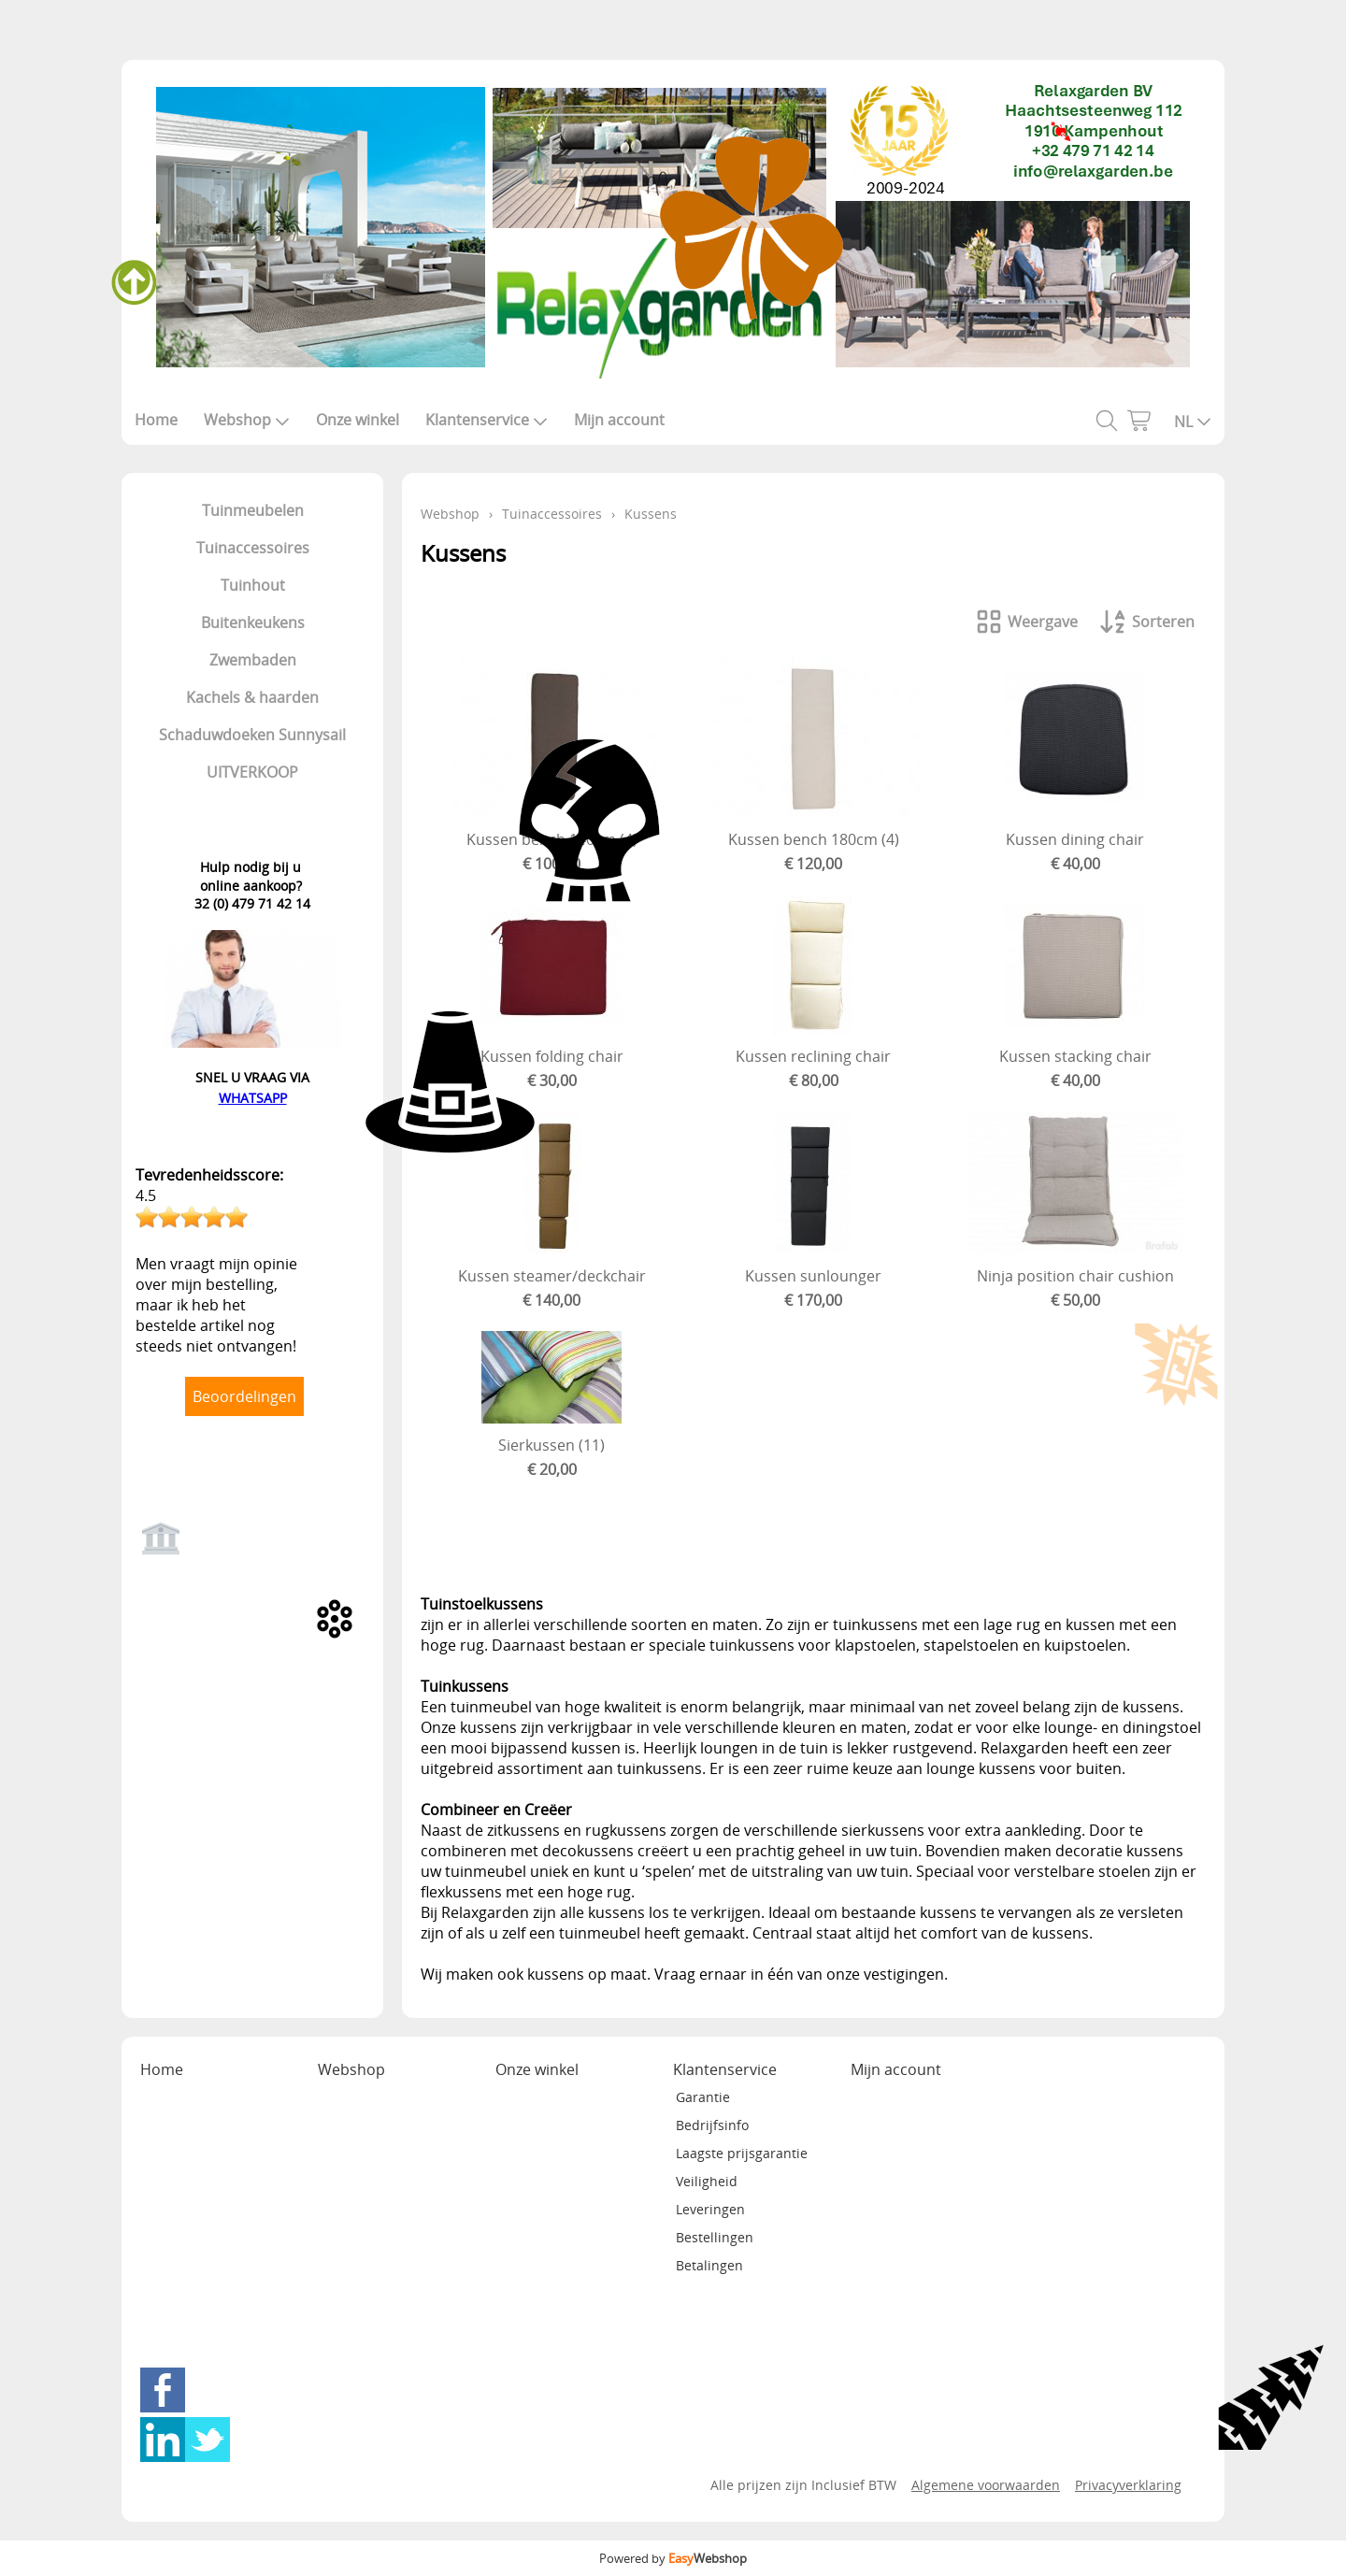 The width and height of the screenshot is (1346, 2576). I want to click on harry potter themed game mode or content, so click(589, 821).